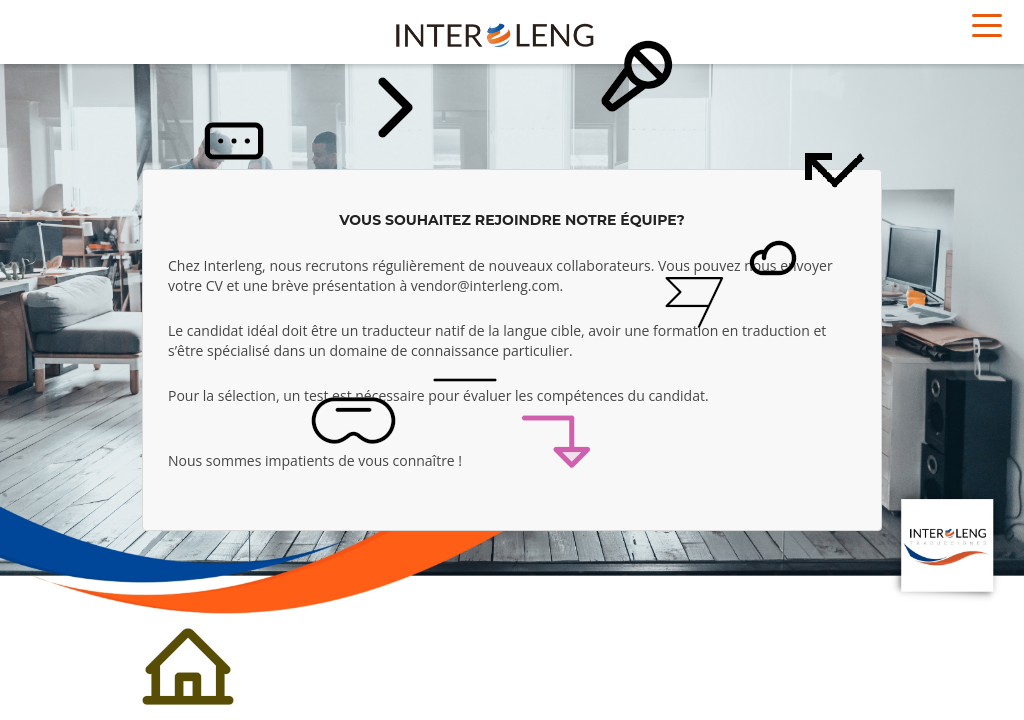 This screenshot has width=1024, height=720. I want to click on navigate to the next item or page, so click(395, 107).